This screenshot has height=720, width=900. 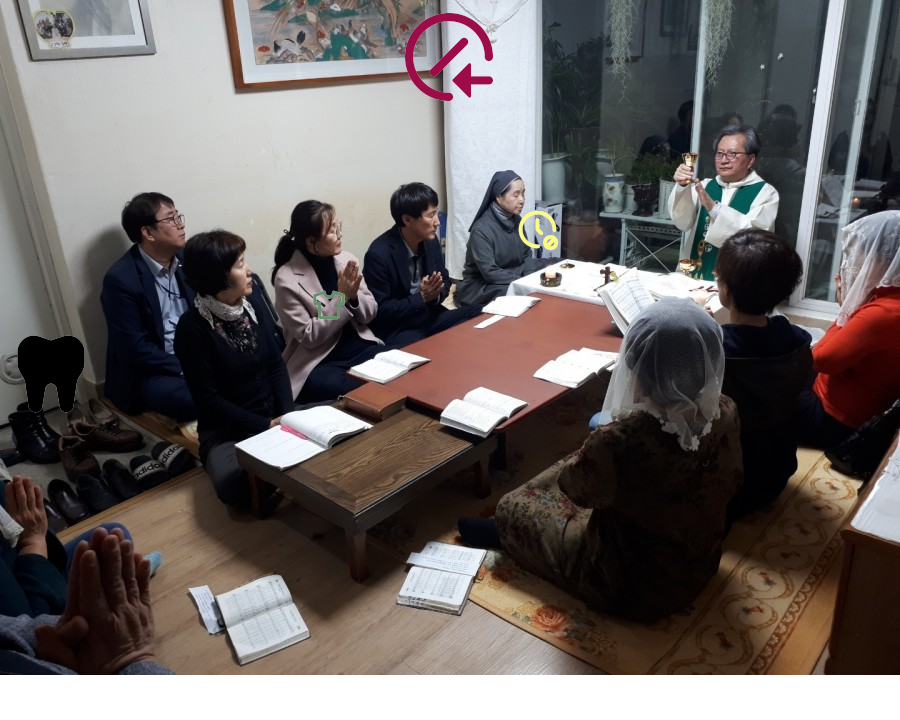 What do you see at coordinates (449, 57) in the screenshot?
I see `indicates a linked issue was closed as not planned` at bounding box center [449, 57].